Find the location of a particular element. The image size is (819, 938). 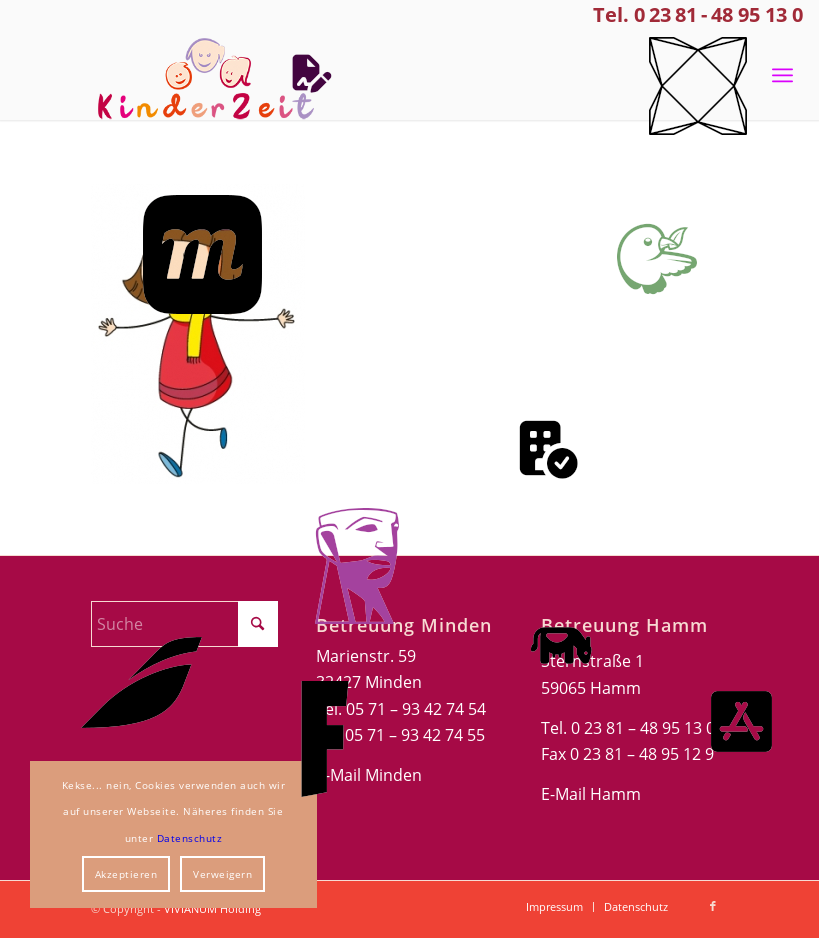

indicates dairy or farm-related content is located at coordinates (561, 645).